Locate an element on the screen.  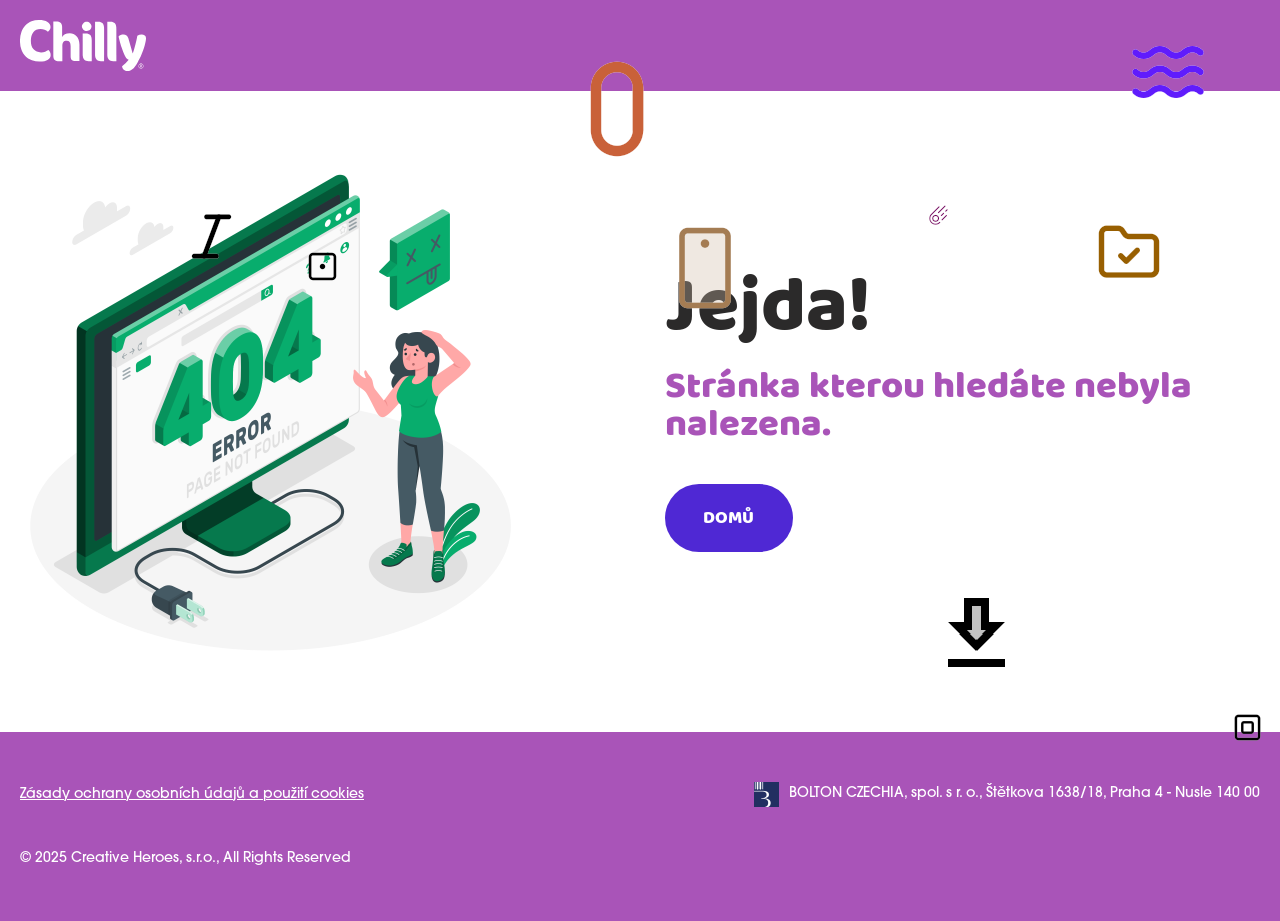
indicates a crash or system error is located at coordinates (938, 215).